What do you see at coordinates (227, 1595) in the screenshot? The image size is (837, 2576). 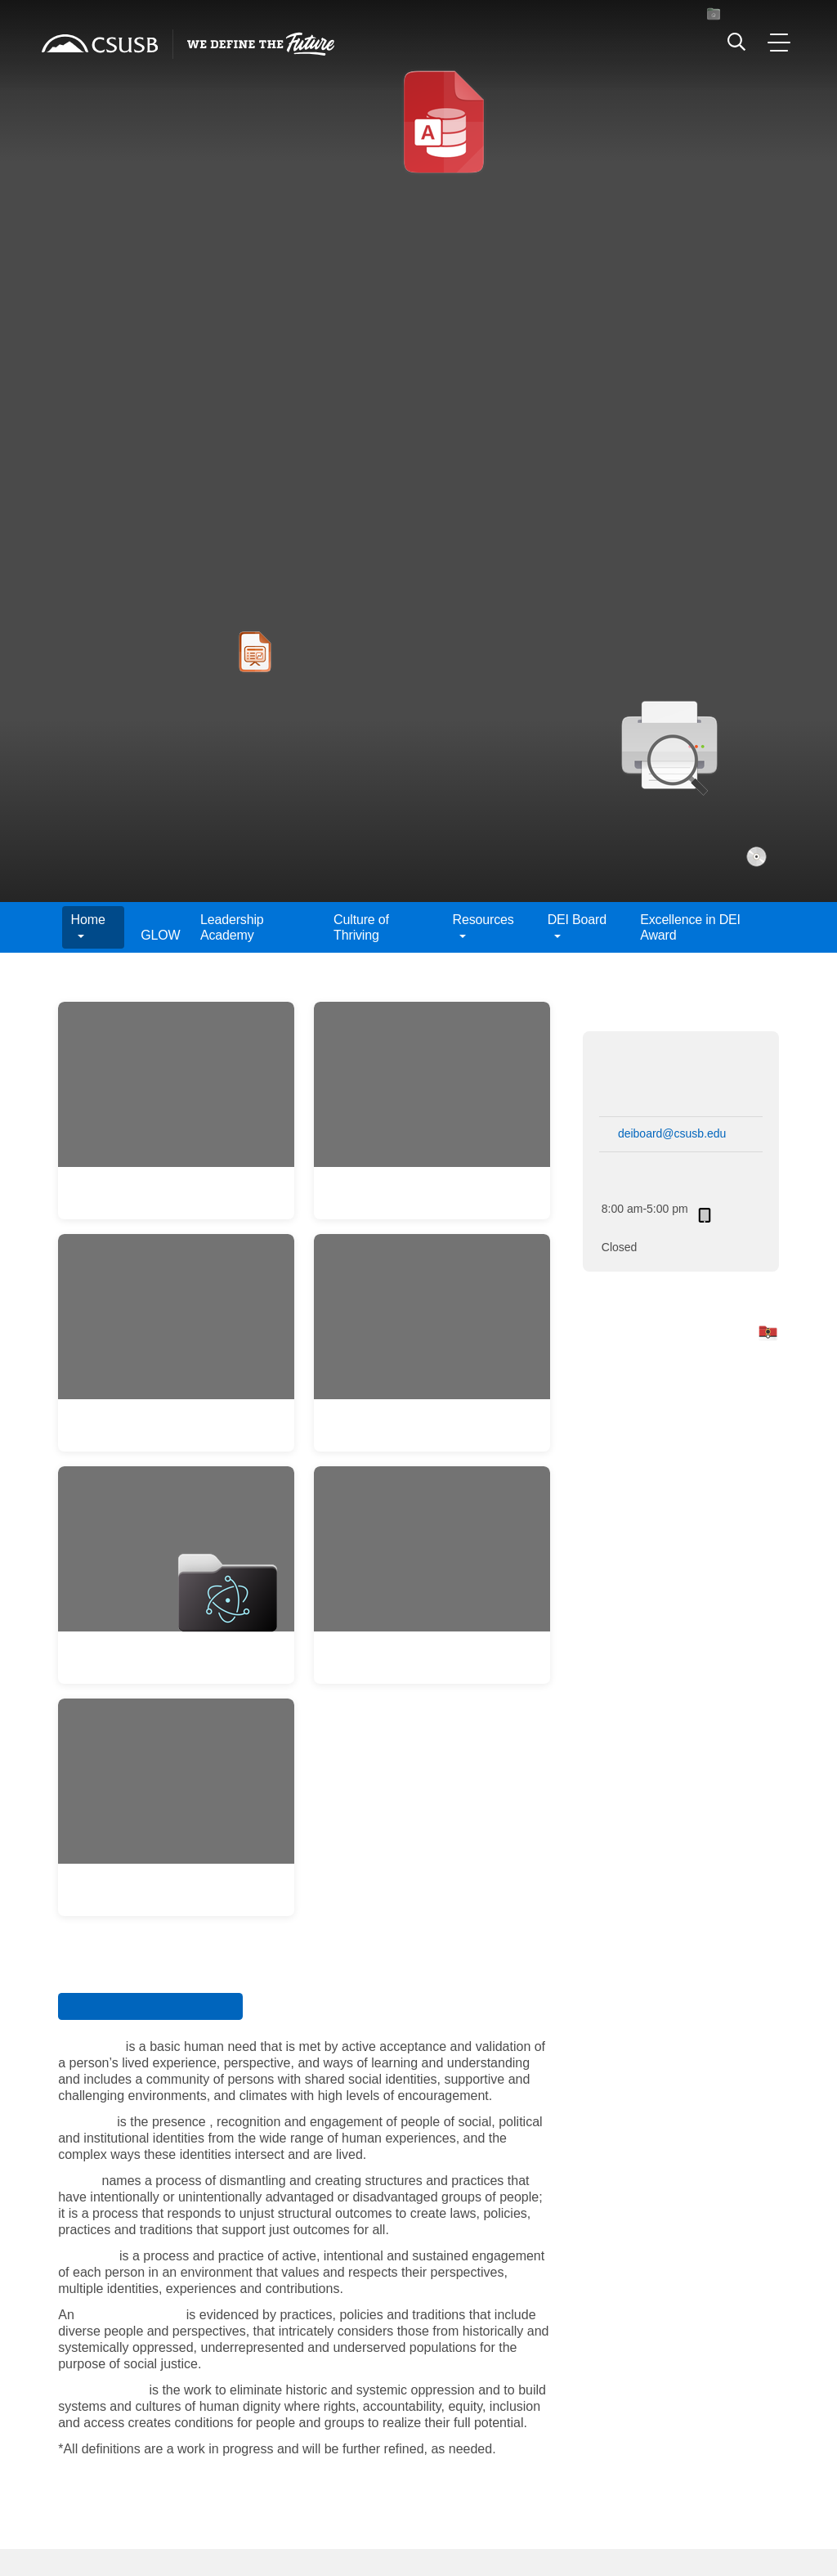 I see `open folder containing electron app files` at bounding box center [227, 1595].